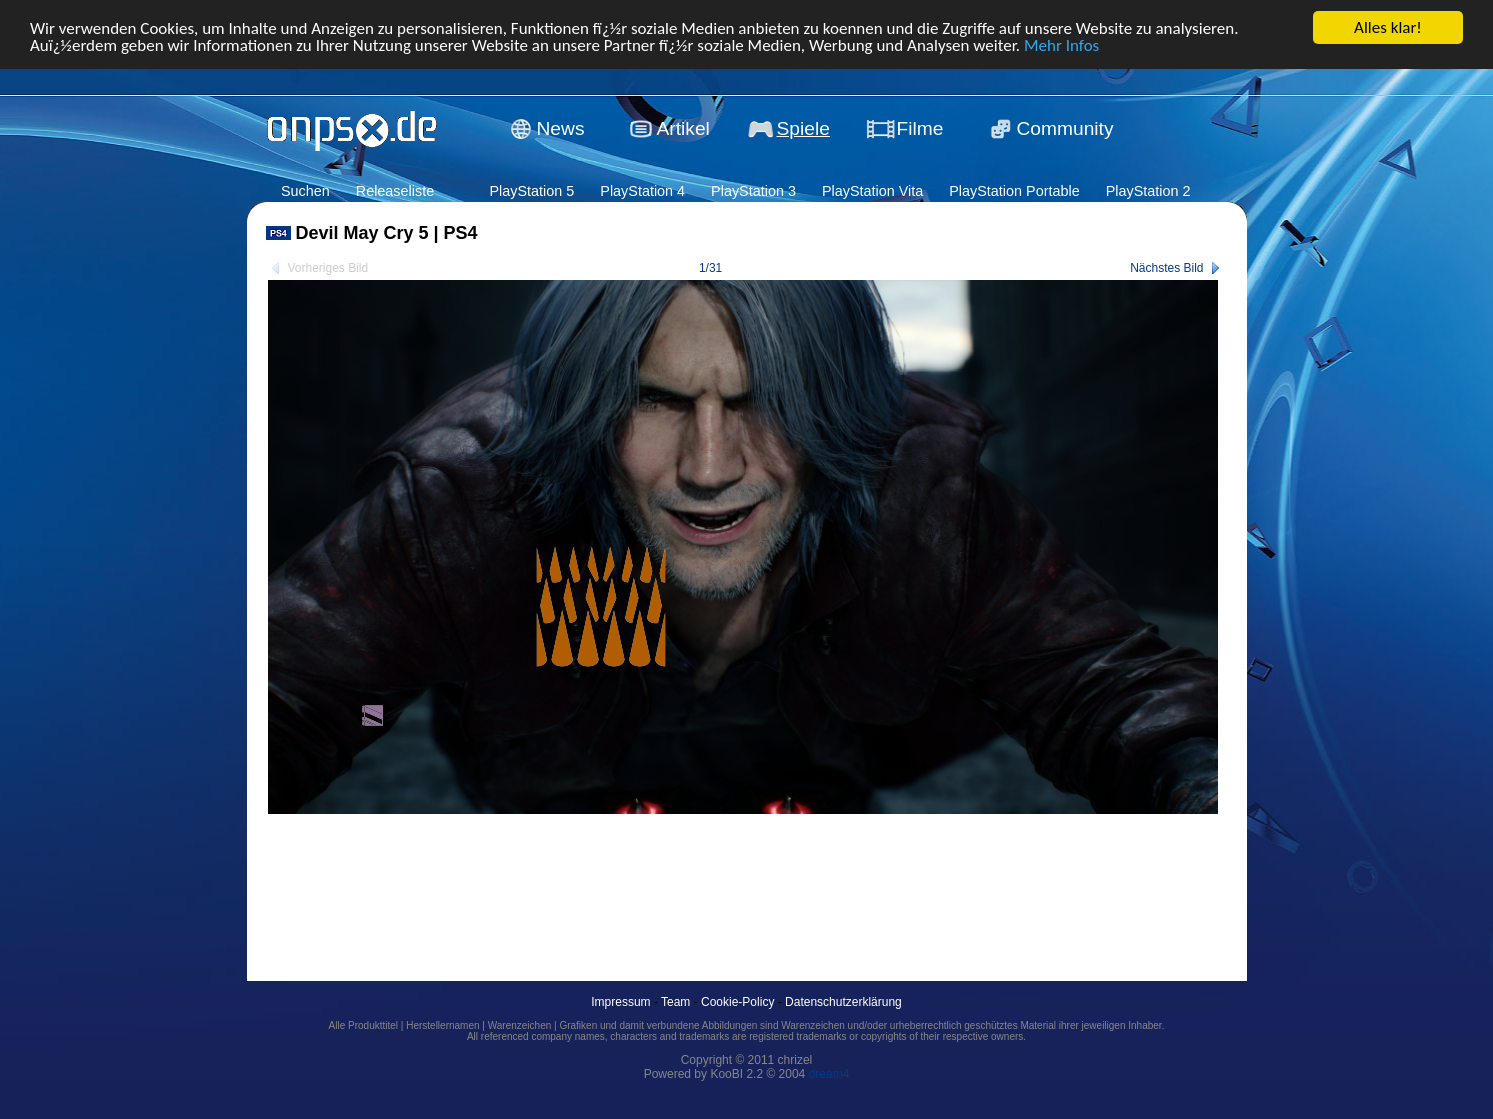  I want to click on indicates a spike trap or hazard zone, so click(601, 603).